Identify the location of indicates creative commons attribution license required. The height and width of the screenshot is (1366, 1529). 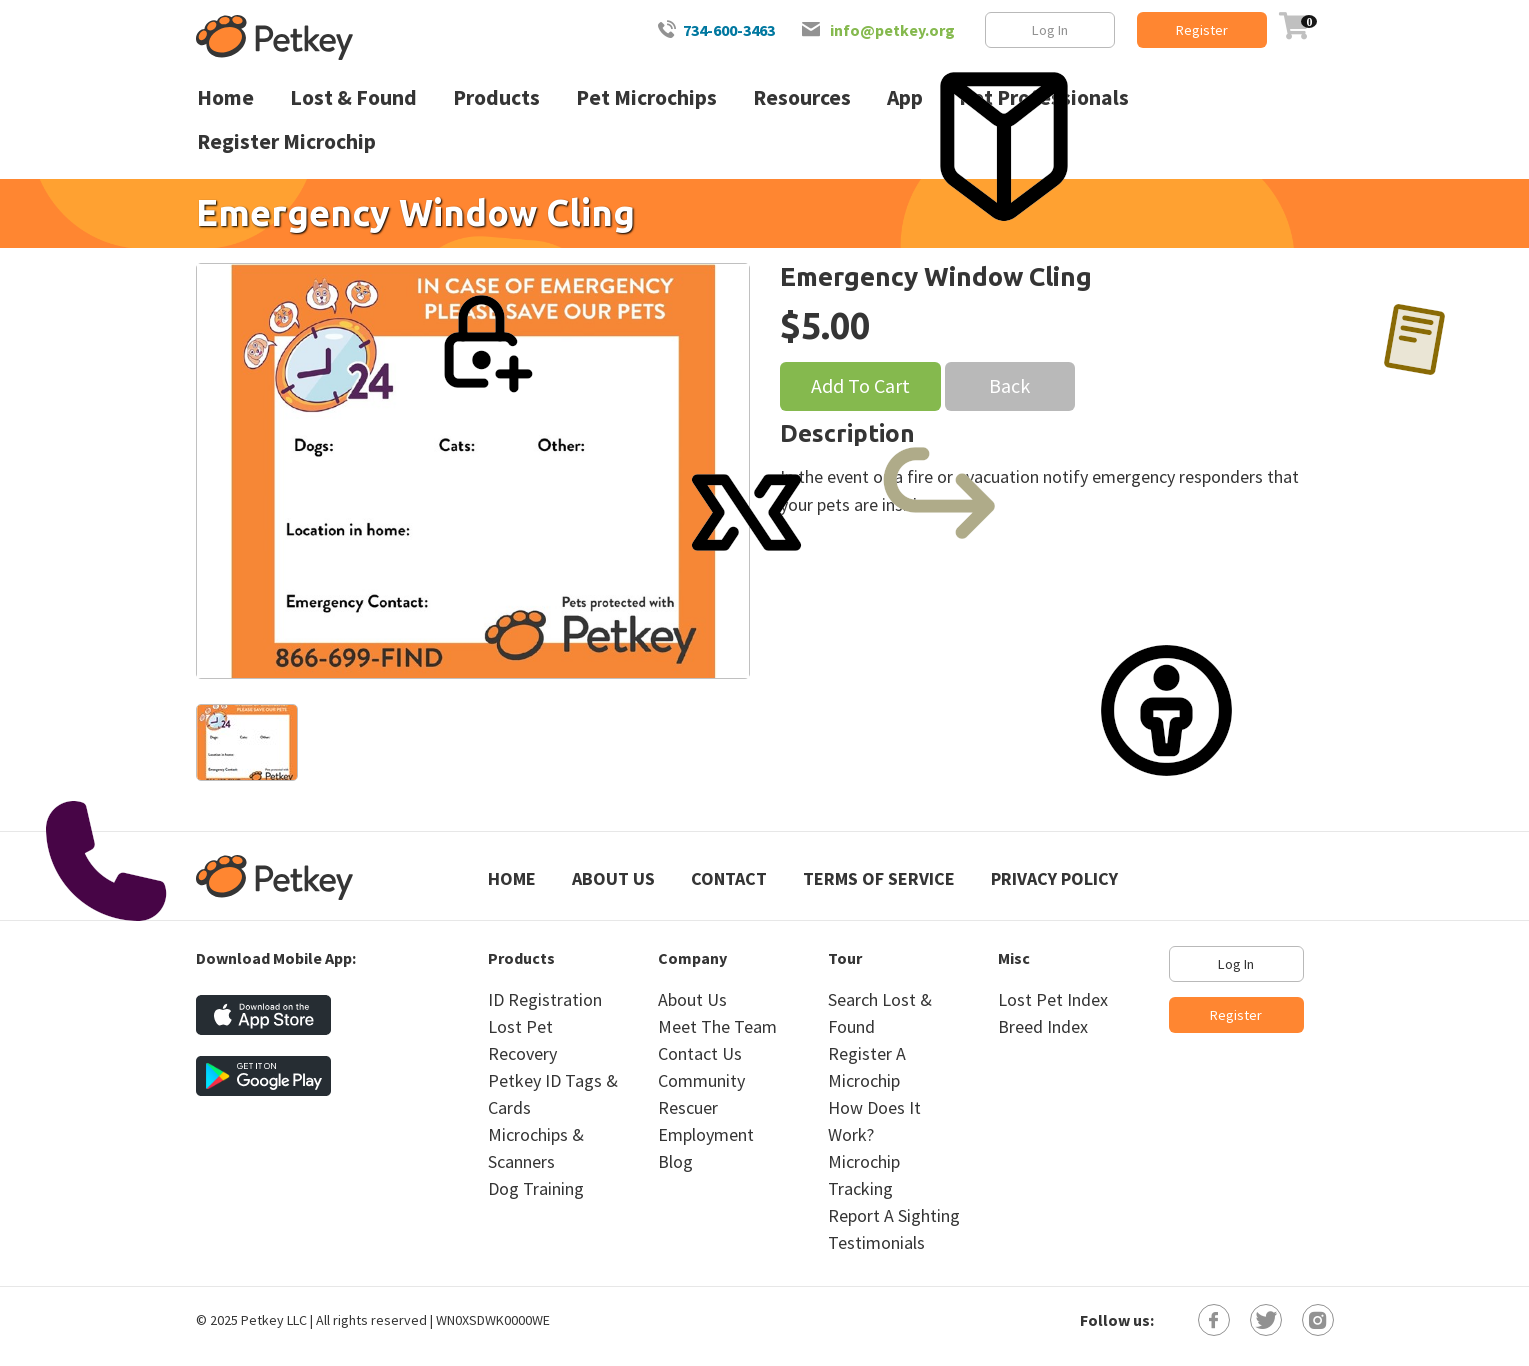
(1166, 710).